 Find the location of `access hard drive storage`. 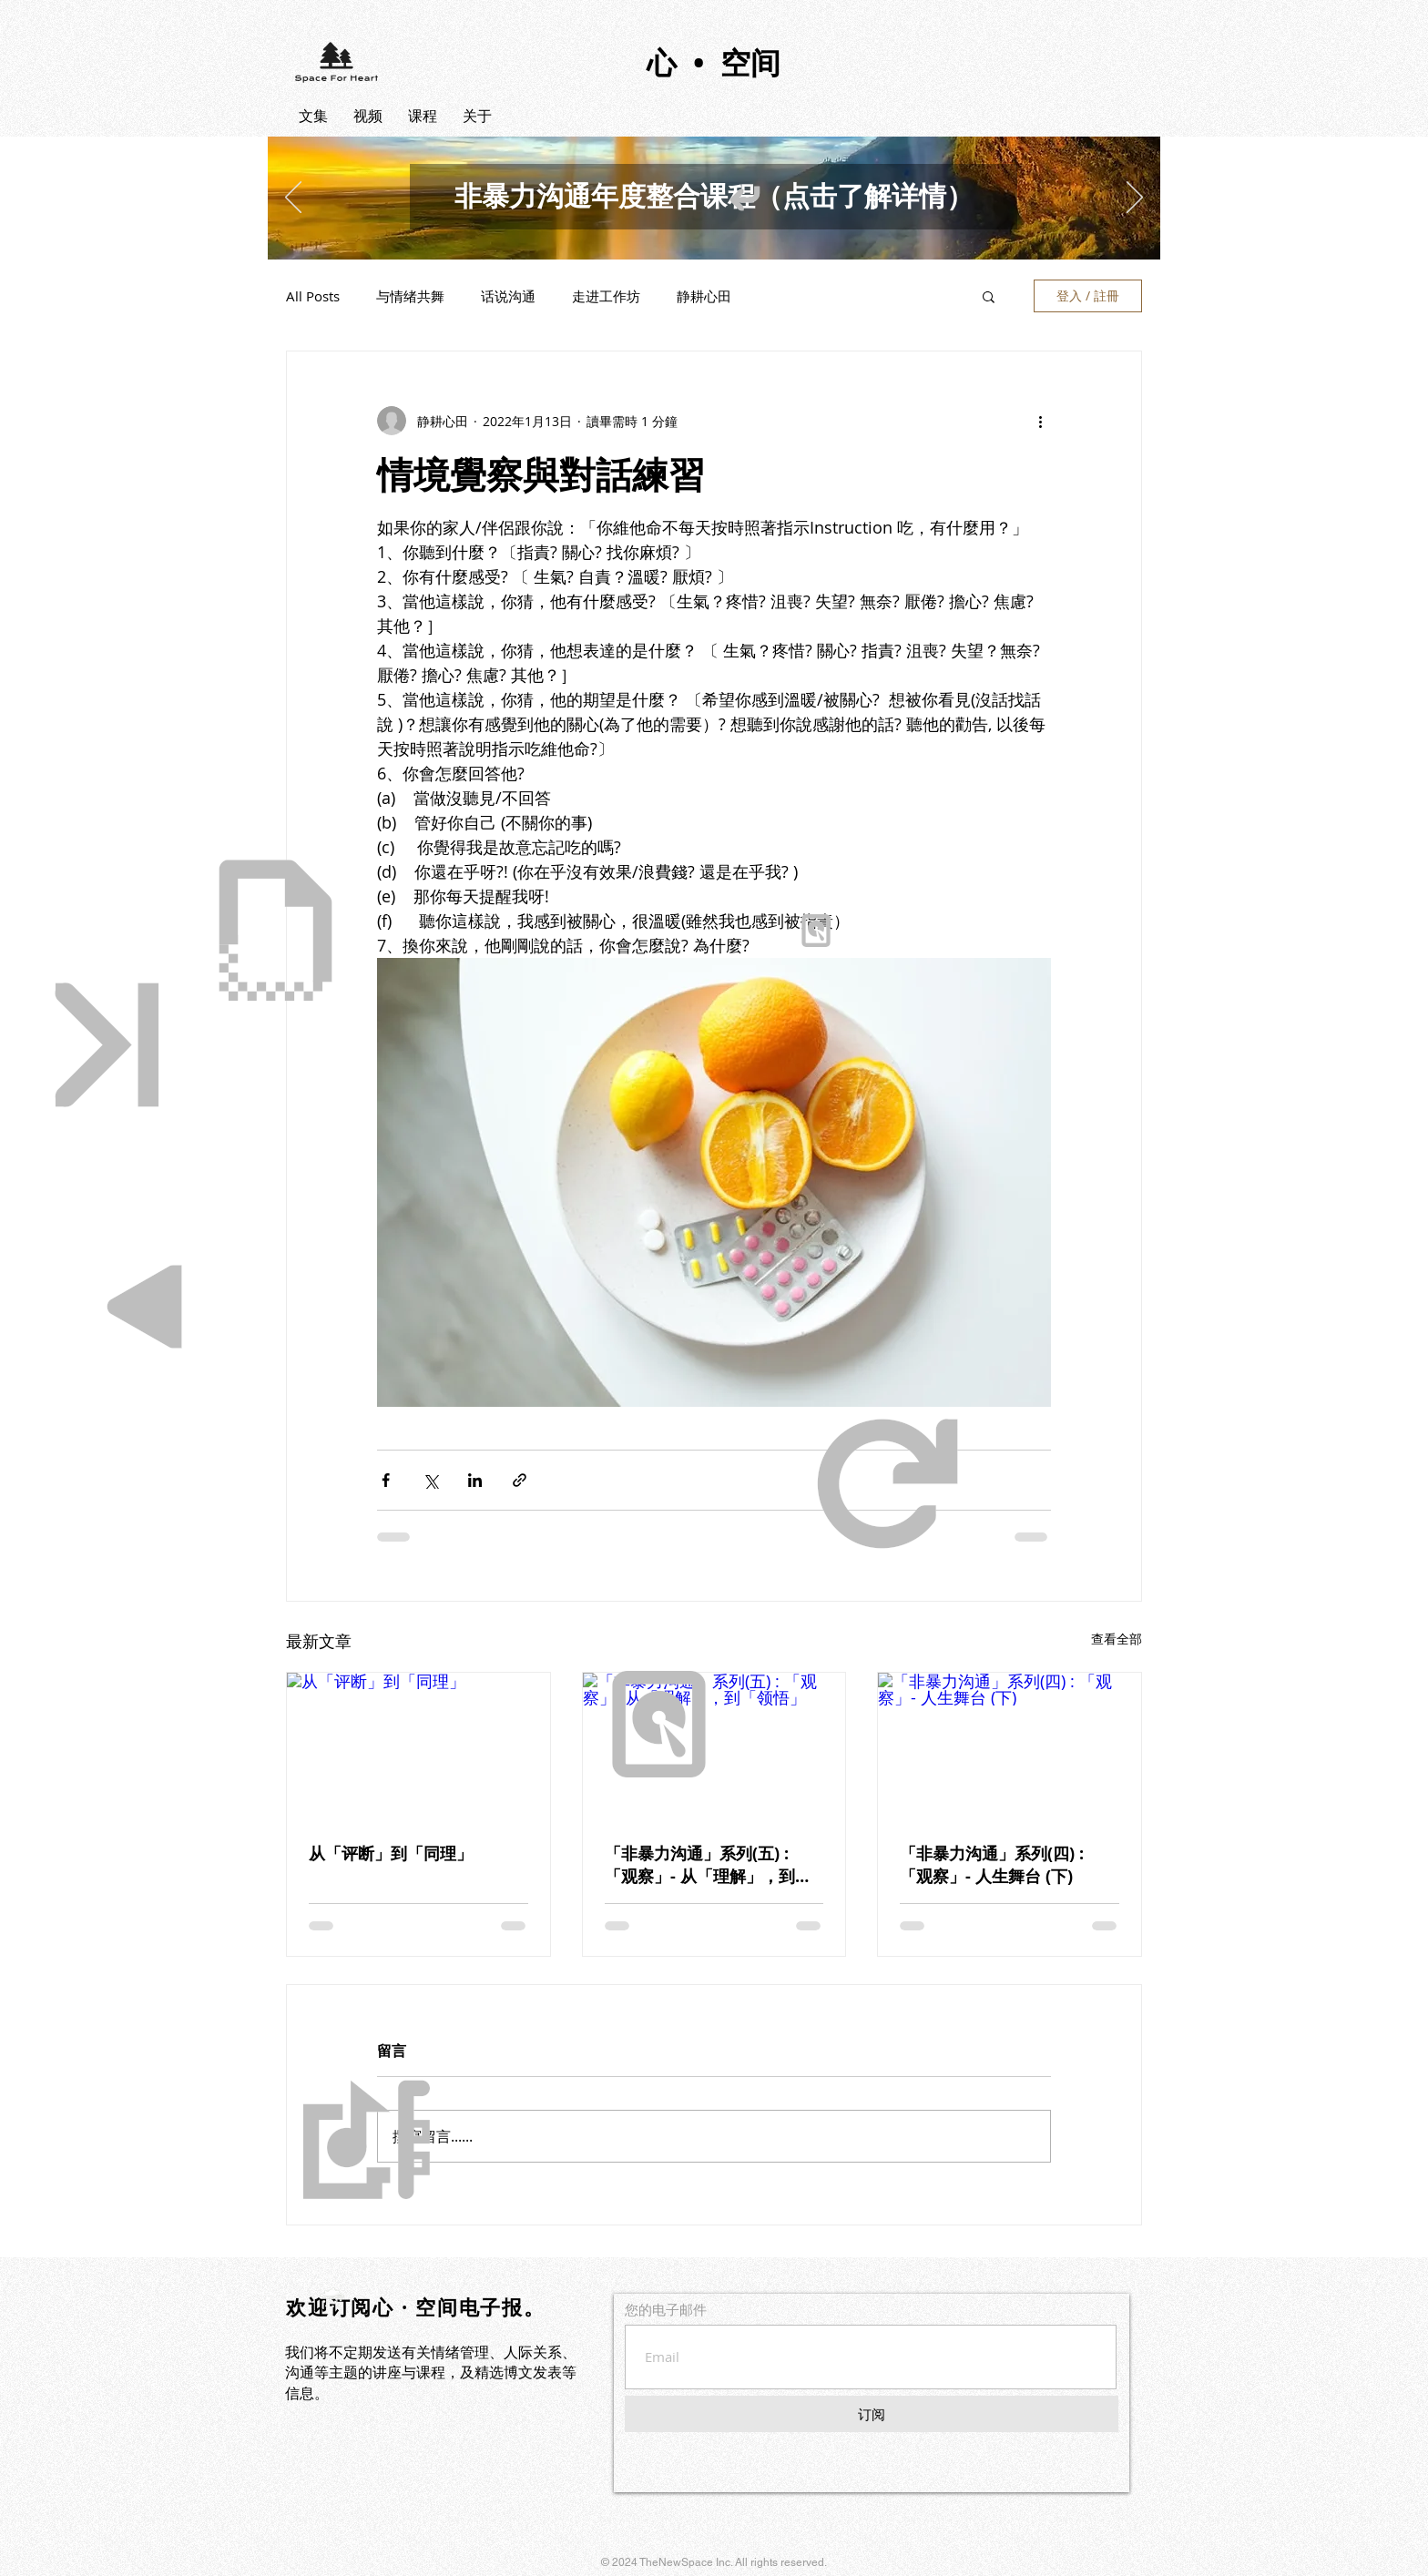

access hard drive storage is located at coordinates (658, 1724).